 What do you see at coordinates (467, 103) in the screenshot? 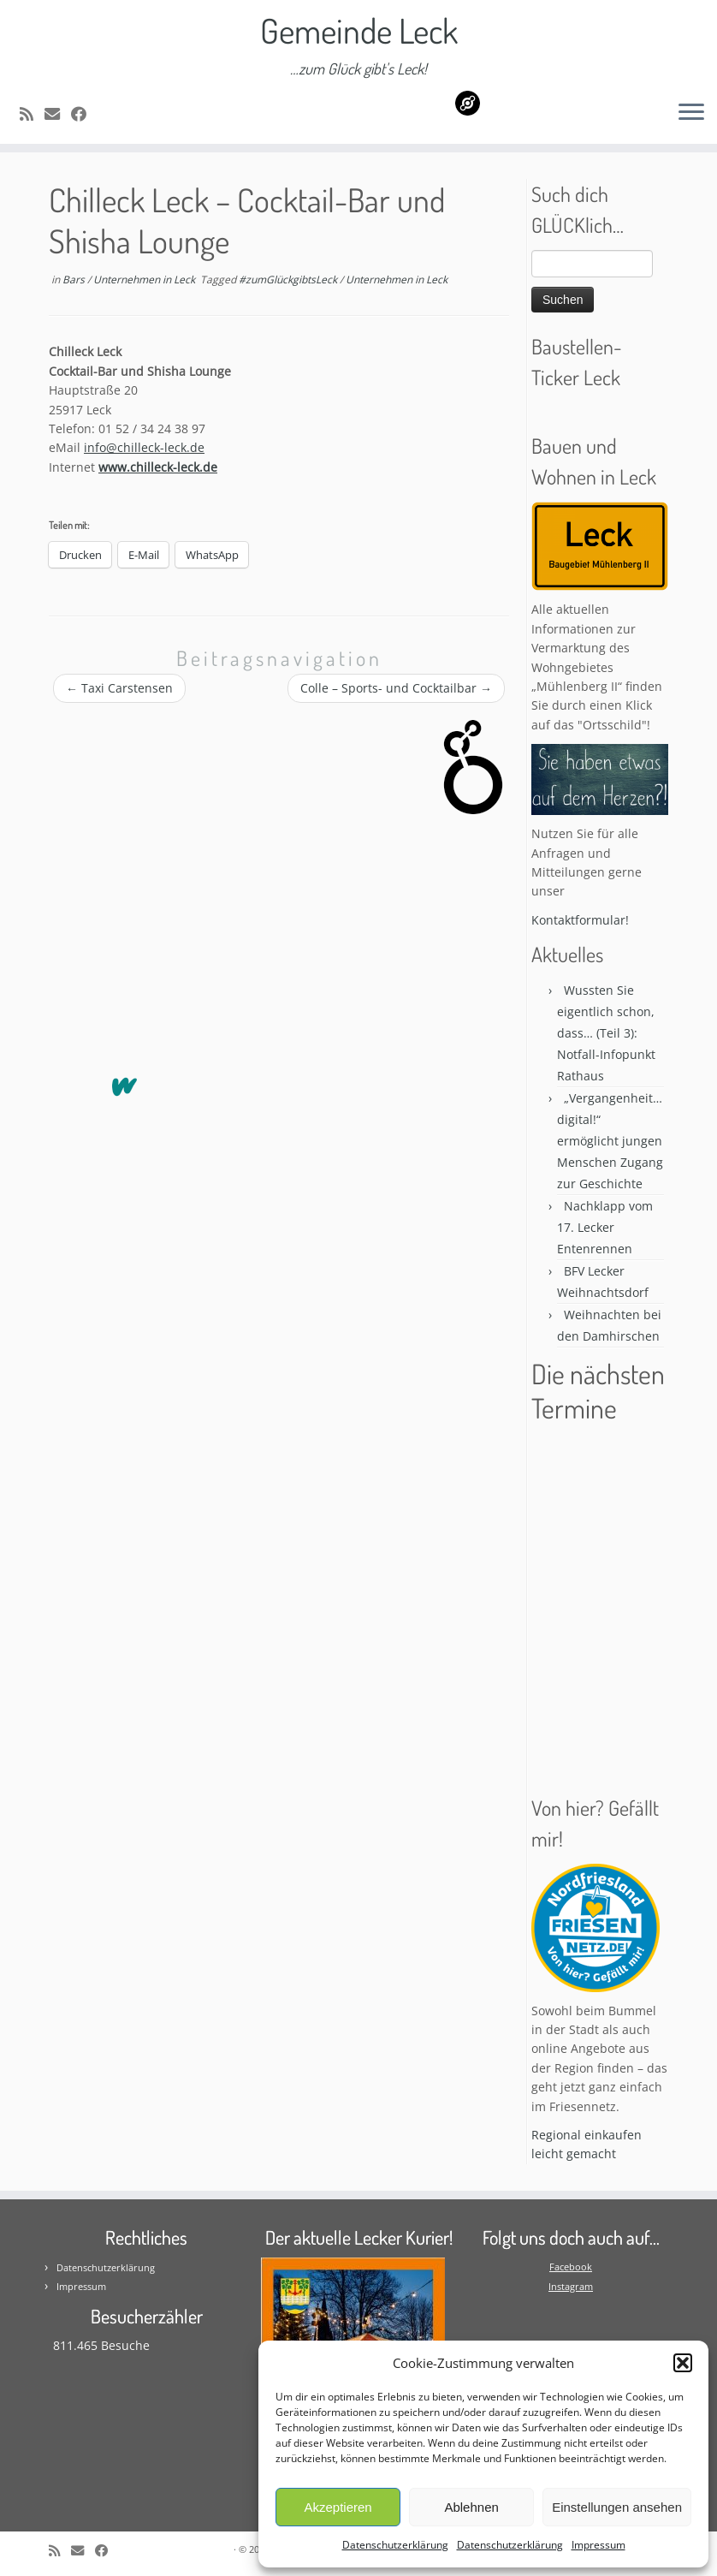
I see `open the Helium network app` at bounding box center [467, 103].